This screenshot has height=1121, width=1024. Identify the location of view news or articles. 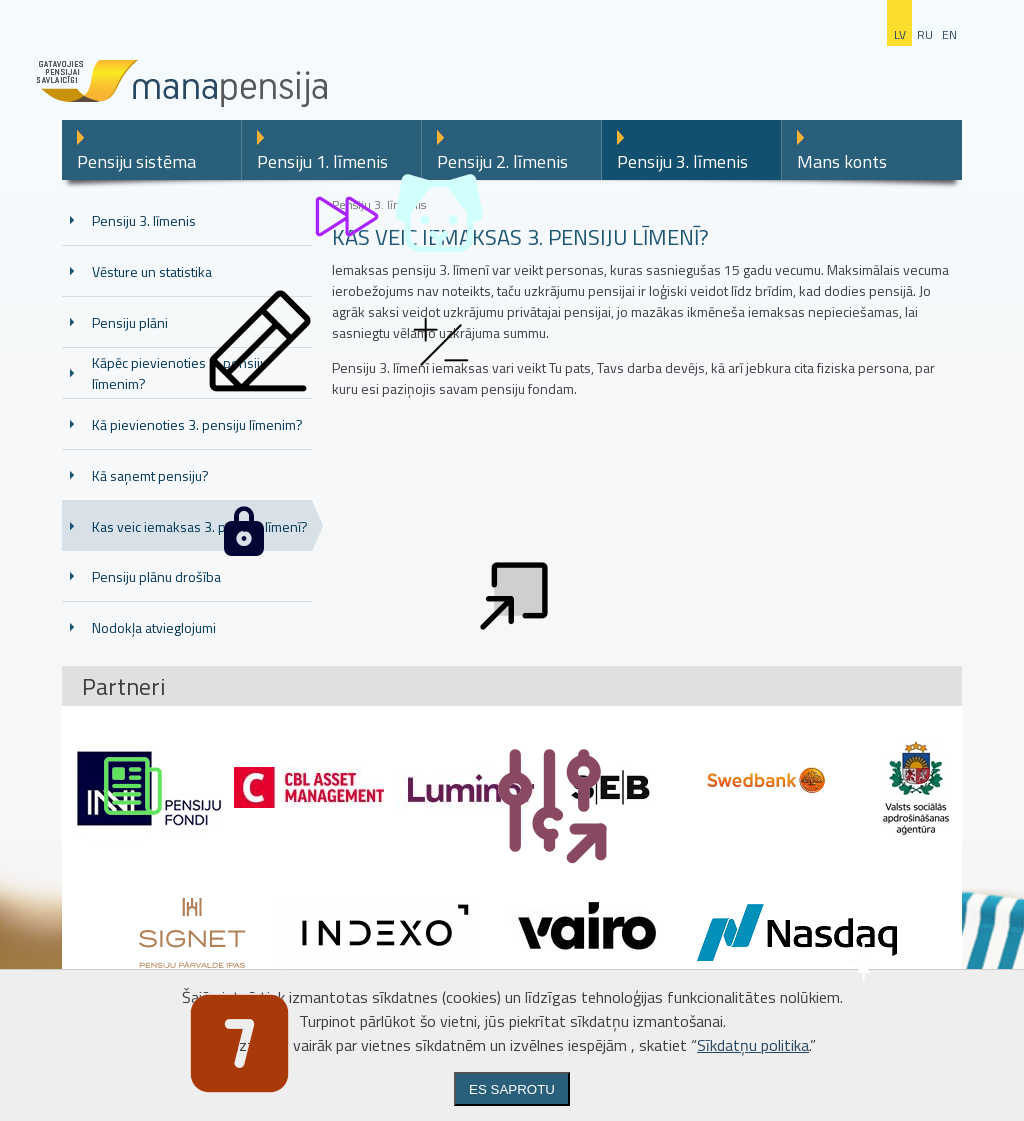
(133, 786).